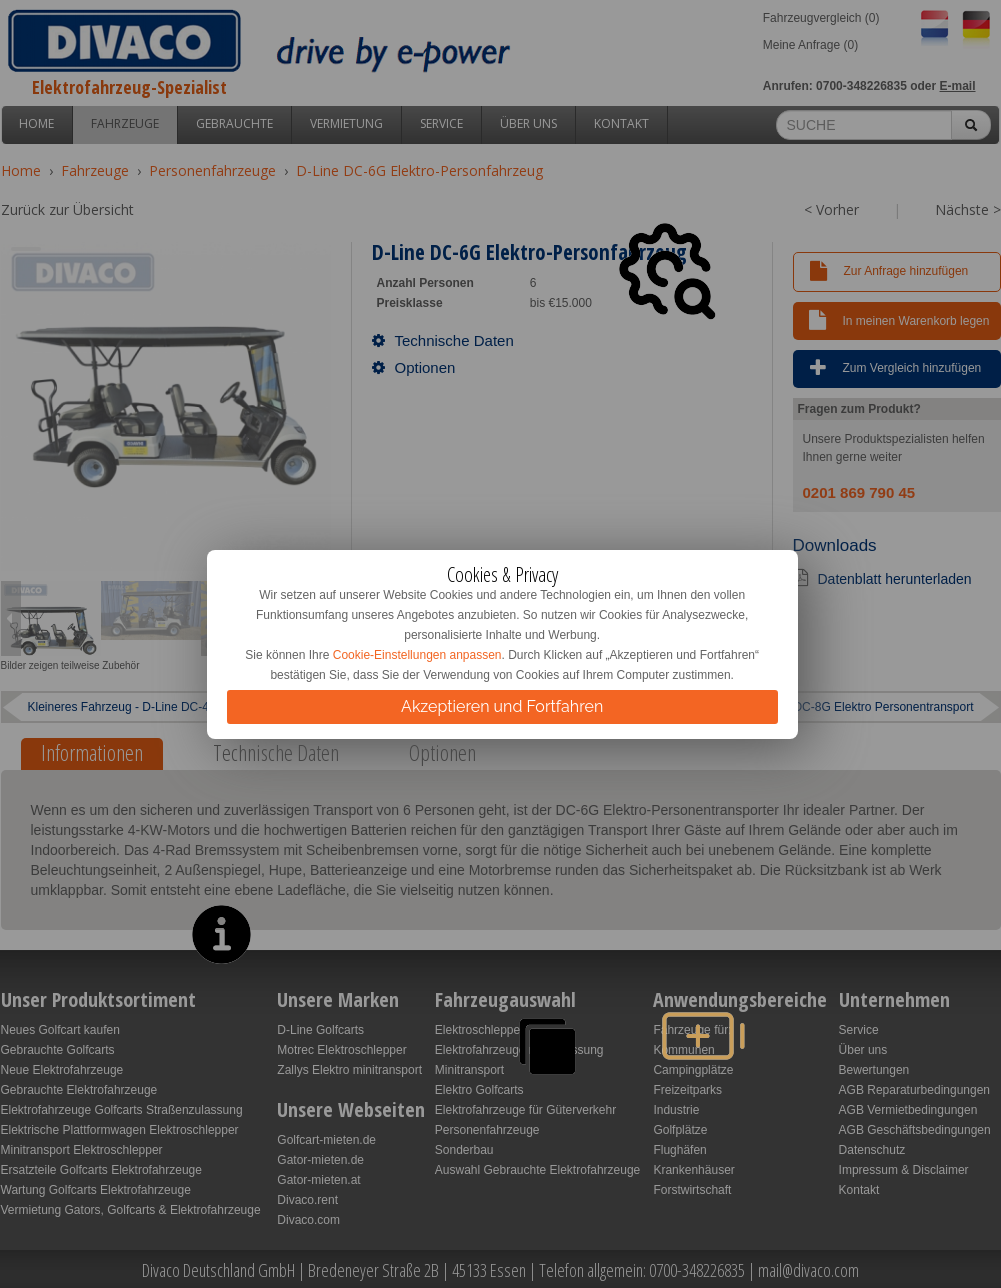  I want to click on copy to clipboard, so click(547, 1046).